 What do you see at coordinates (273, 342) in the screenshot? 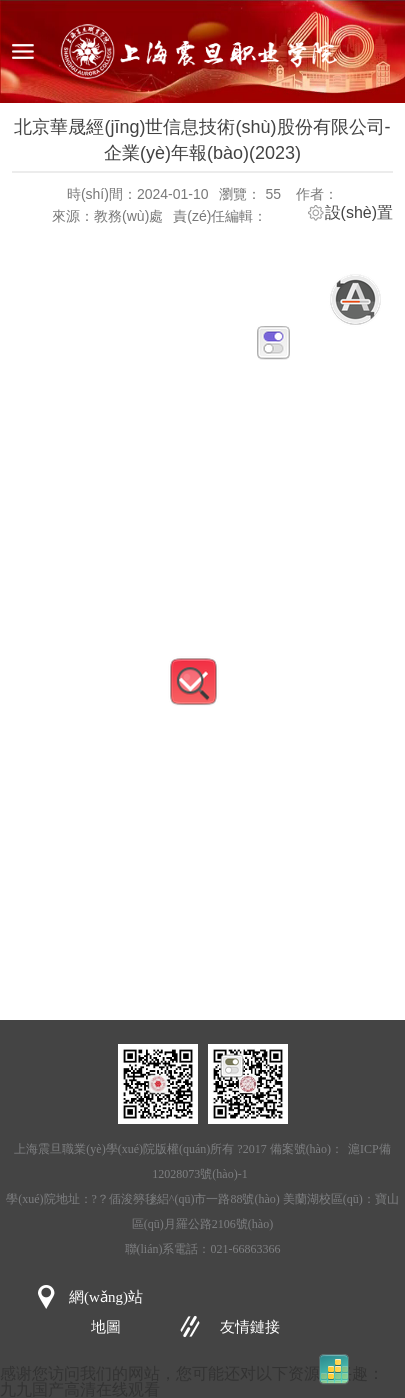
I see `open unity tweak tool settings` at bounding box center [273, 342].